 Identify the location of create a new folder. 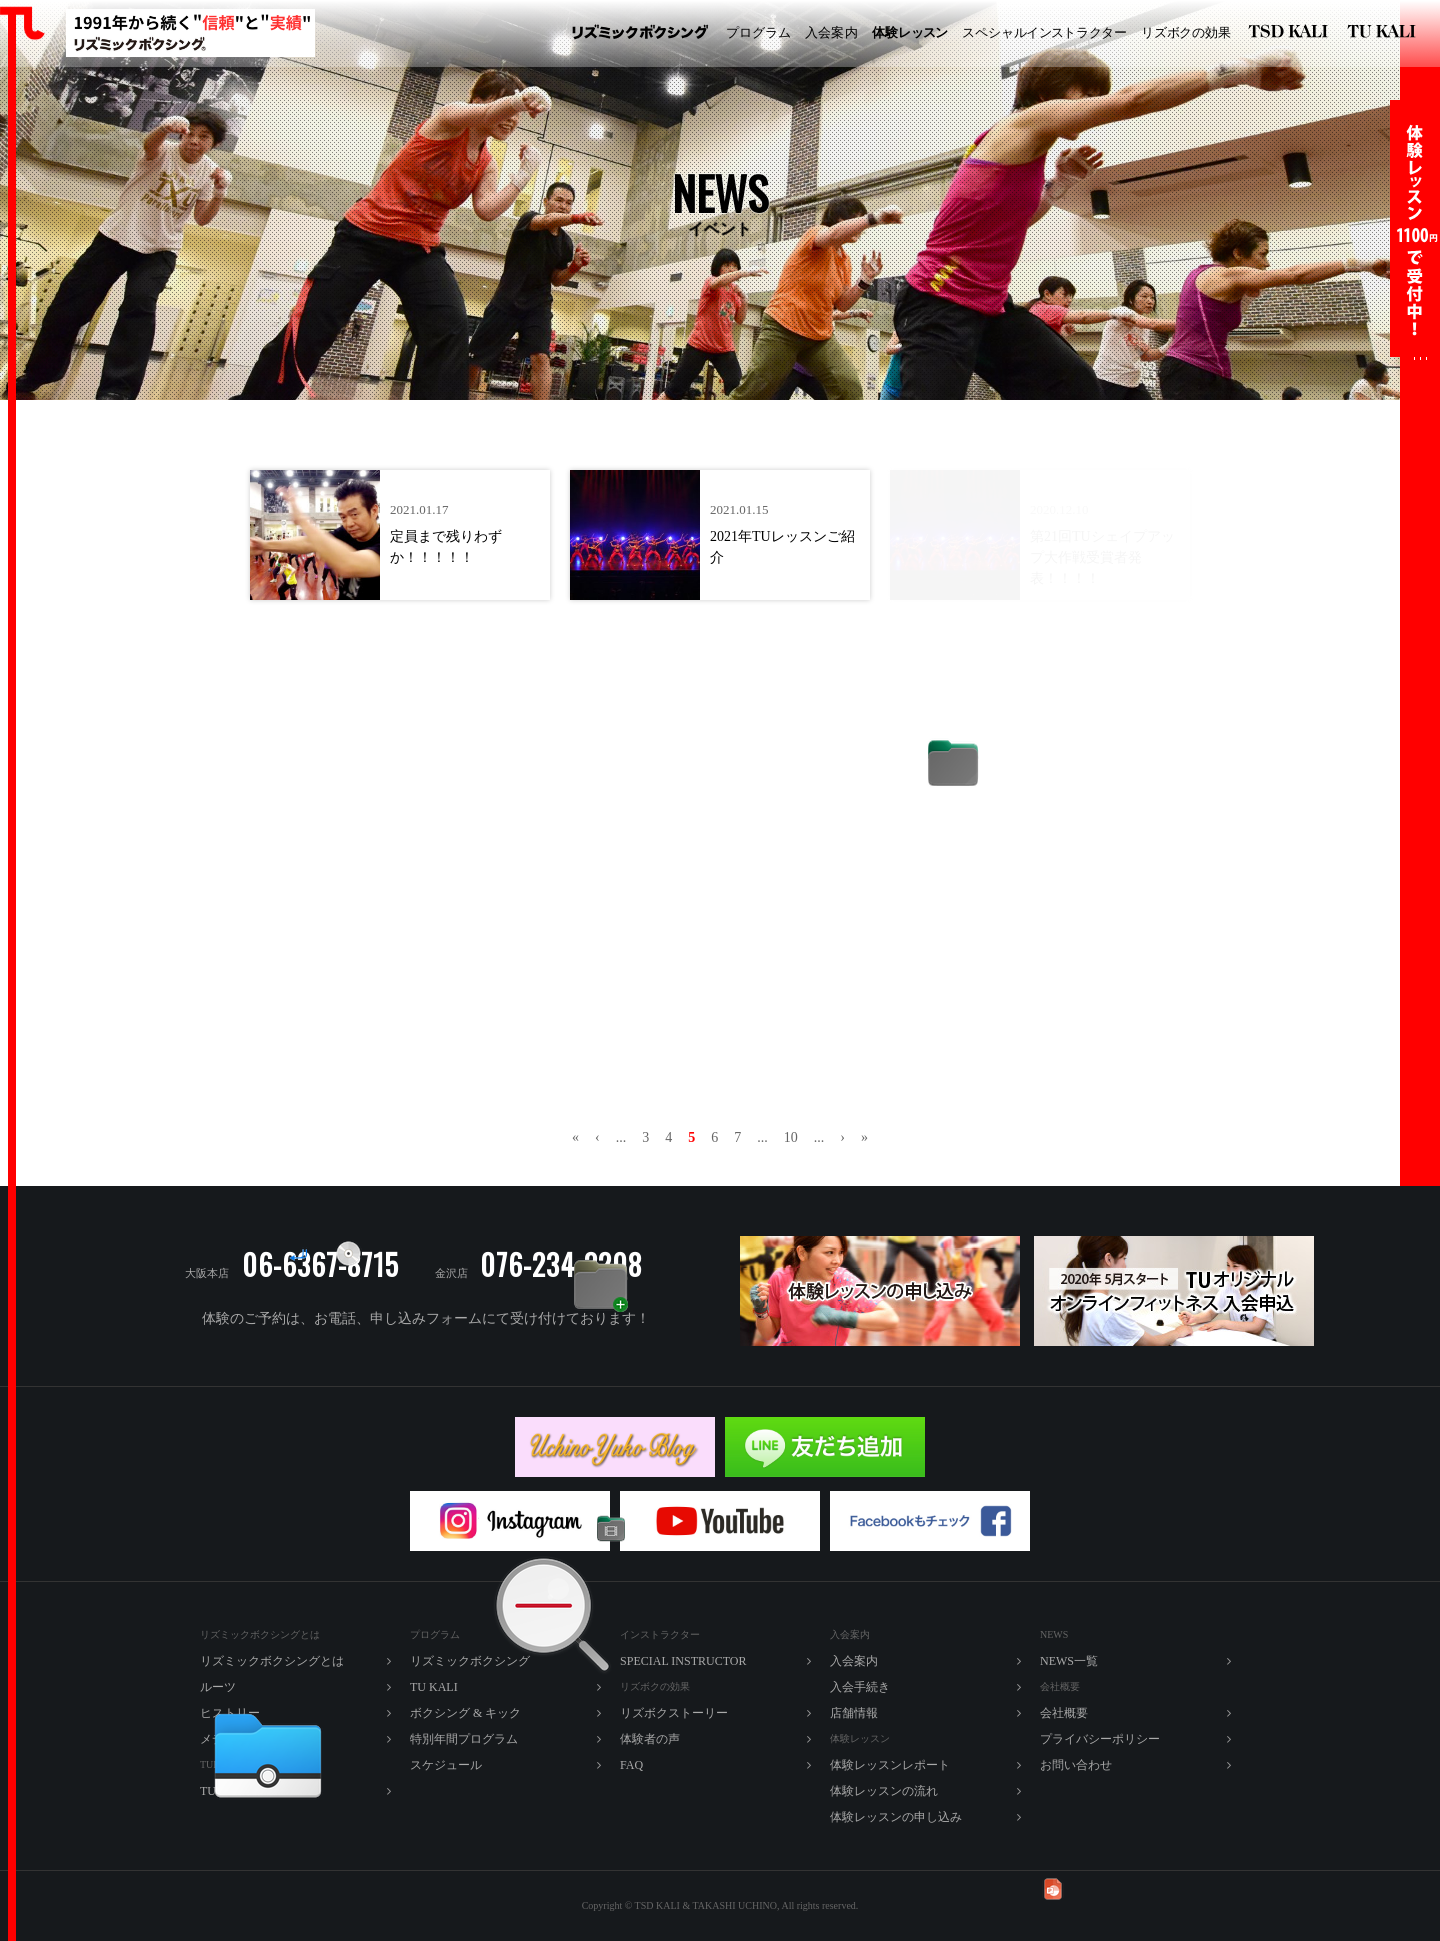
(600, 1284).